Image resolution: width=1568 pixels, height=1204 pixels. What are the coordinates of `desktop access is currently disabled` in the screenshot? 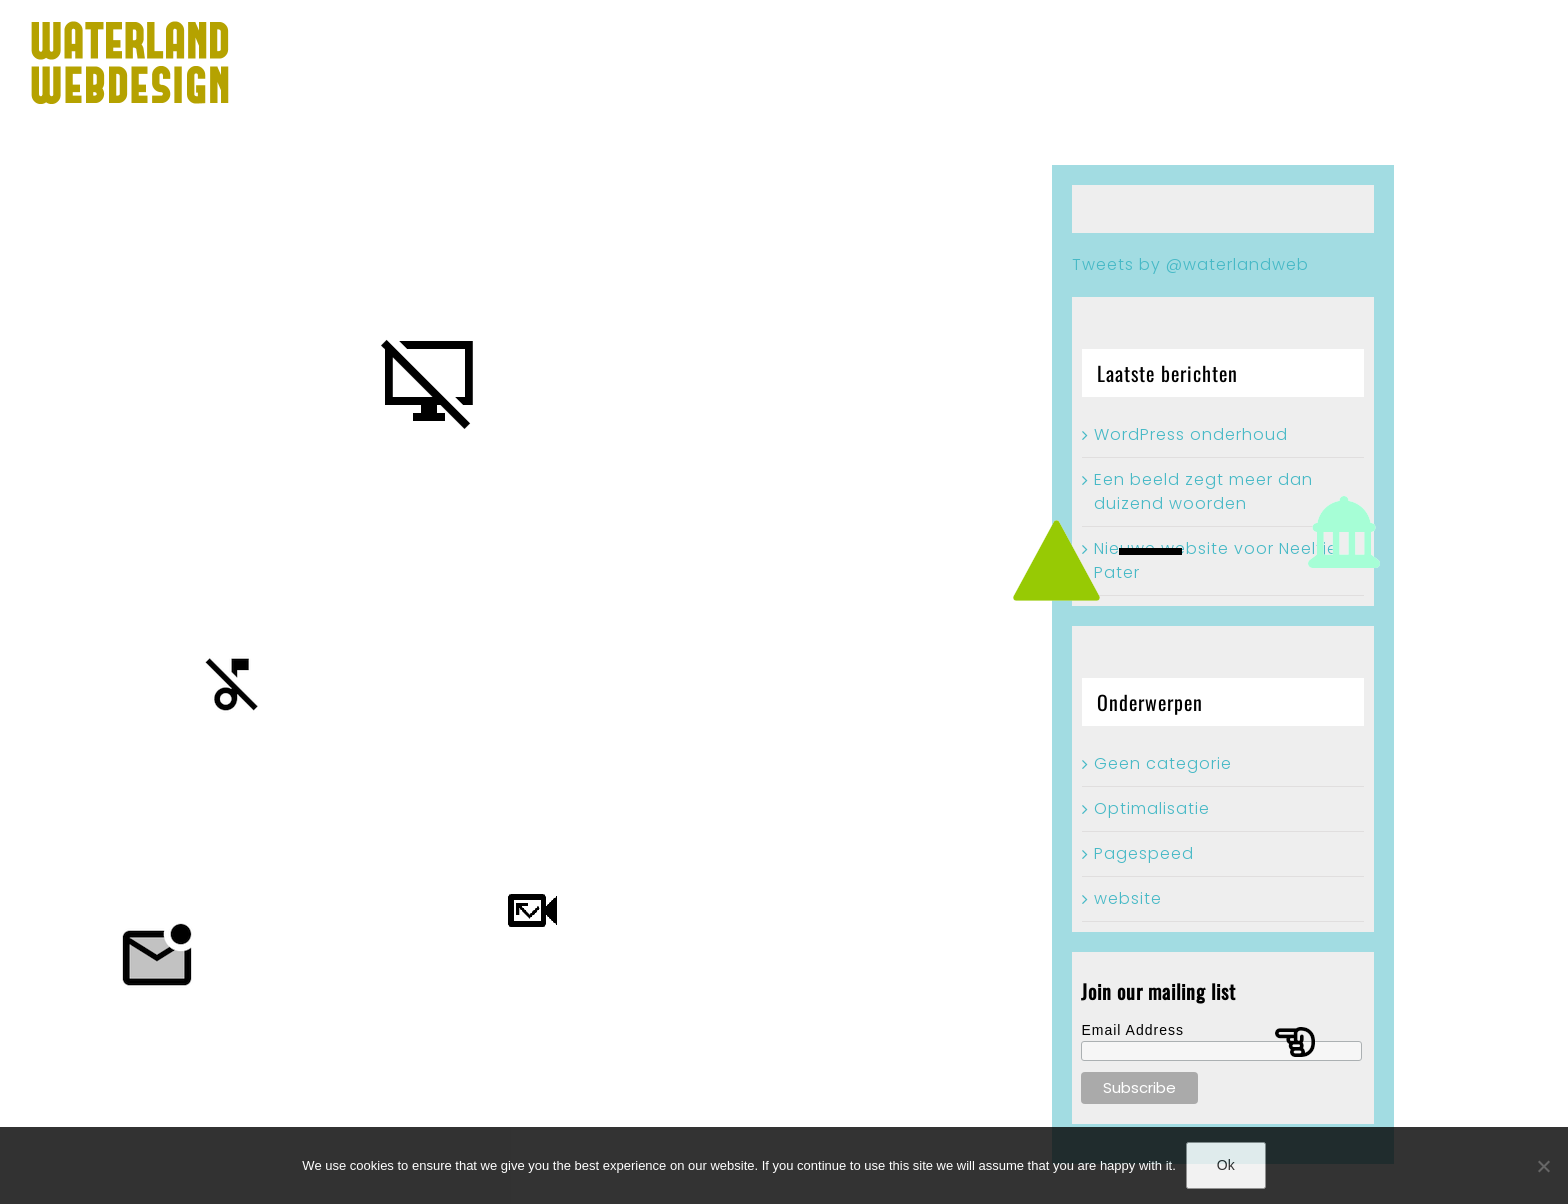 It's located at (429, 381).